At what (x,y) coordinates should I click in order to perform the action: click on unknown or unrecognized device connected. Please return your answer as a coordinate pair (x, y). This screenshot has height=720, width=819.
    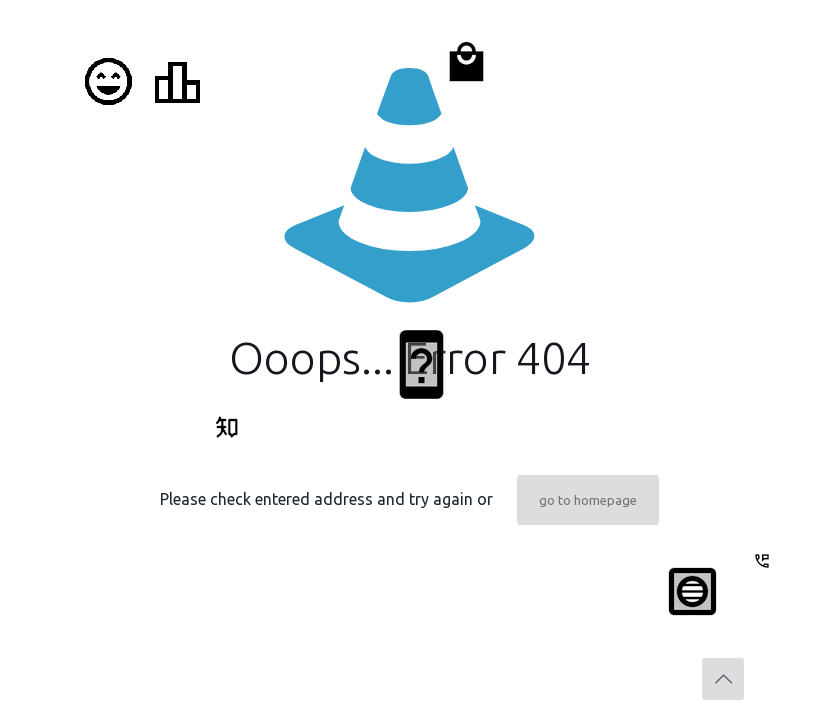
    Looking at the image, I should click on (421, 364).